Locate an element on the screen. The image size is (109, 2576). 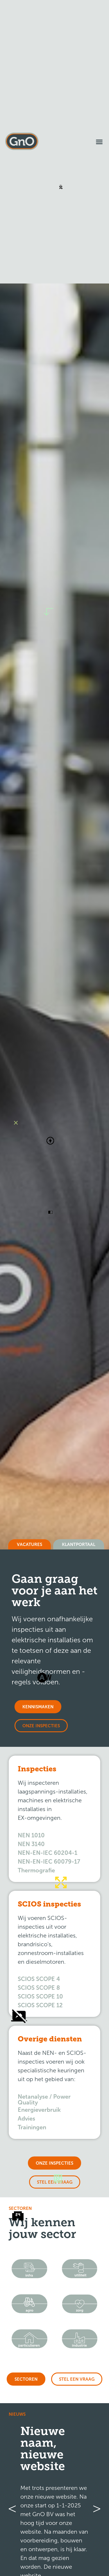
go back and down in navigation is located at coordinates (48, 611).